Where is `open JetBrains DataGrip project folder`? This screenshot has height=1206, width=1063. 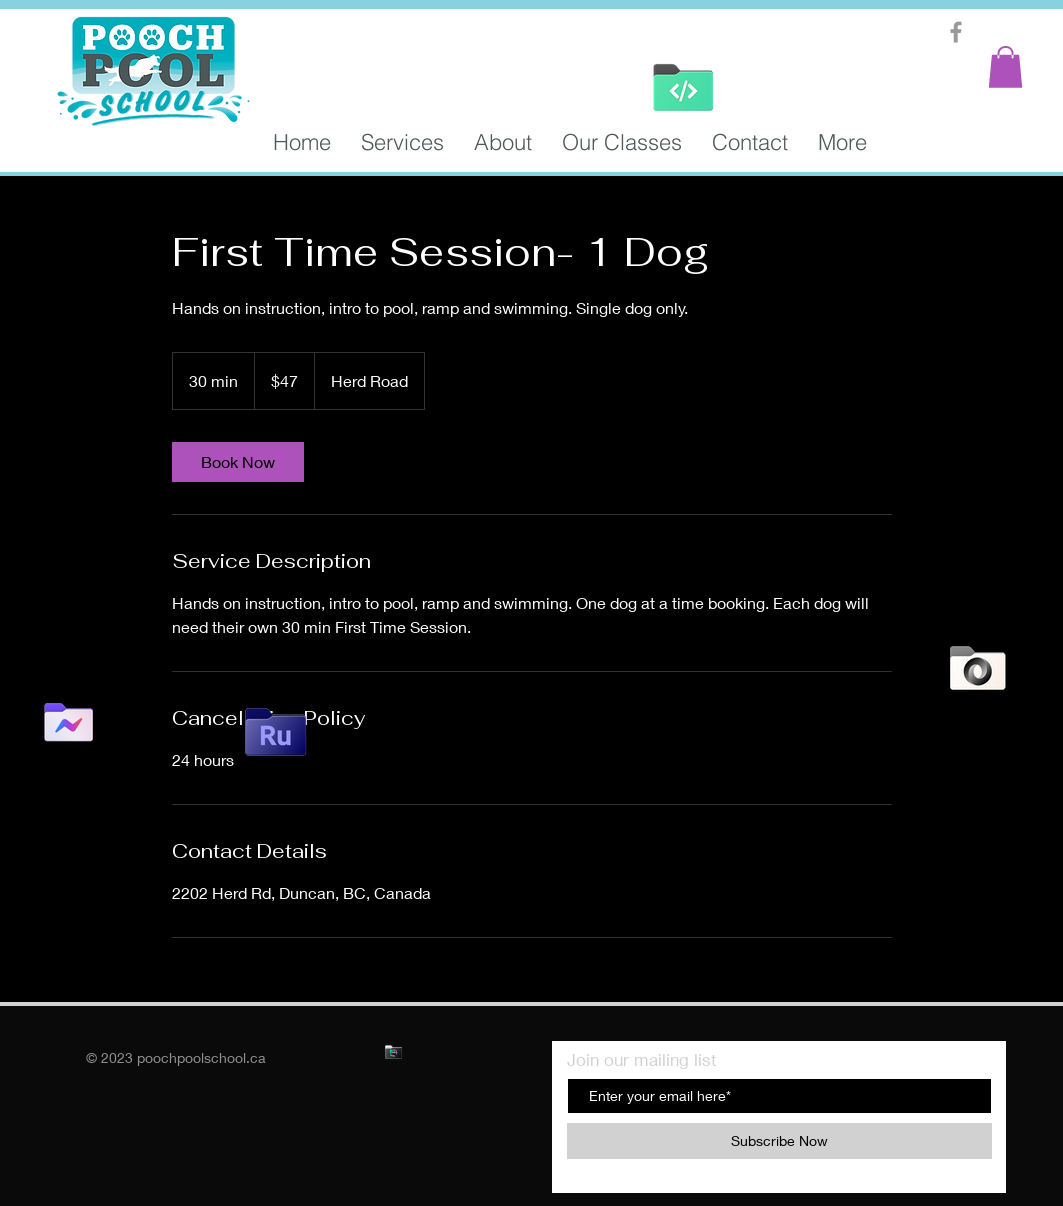 open JetBrains DataGrip project folder is located at coordinates (393, 1052).